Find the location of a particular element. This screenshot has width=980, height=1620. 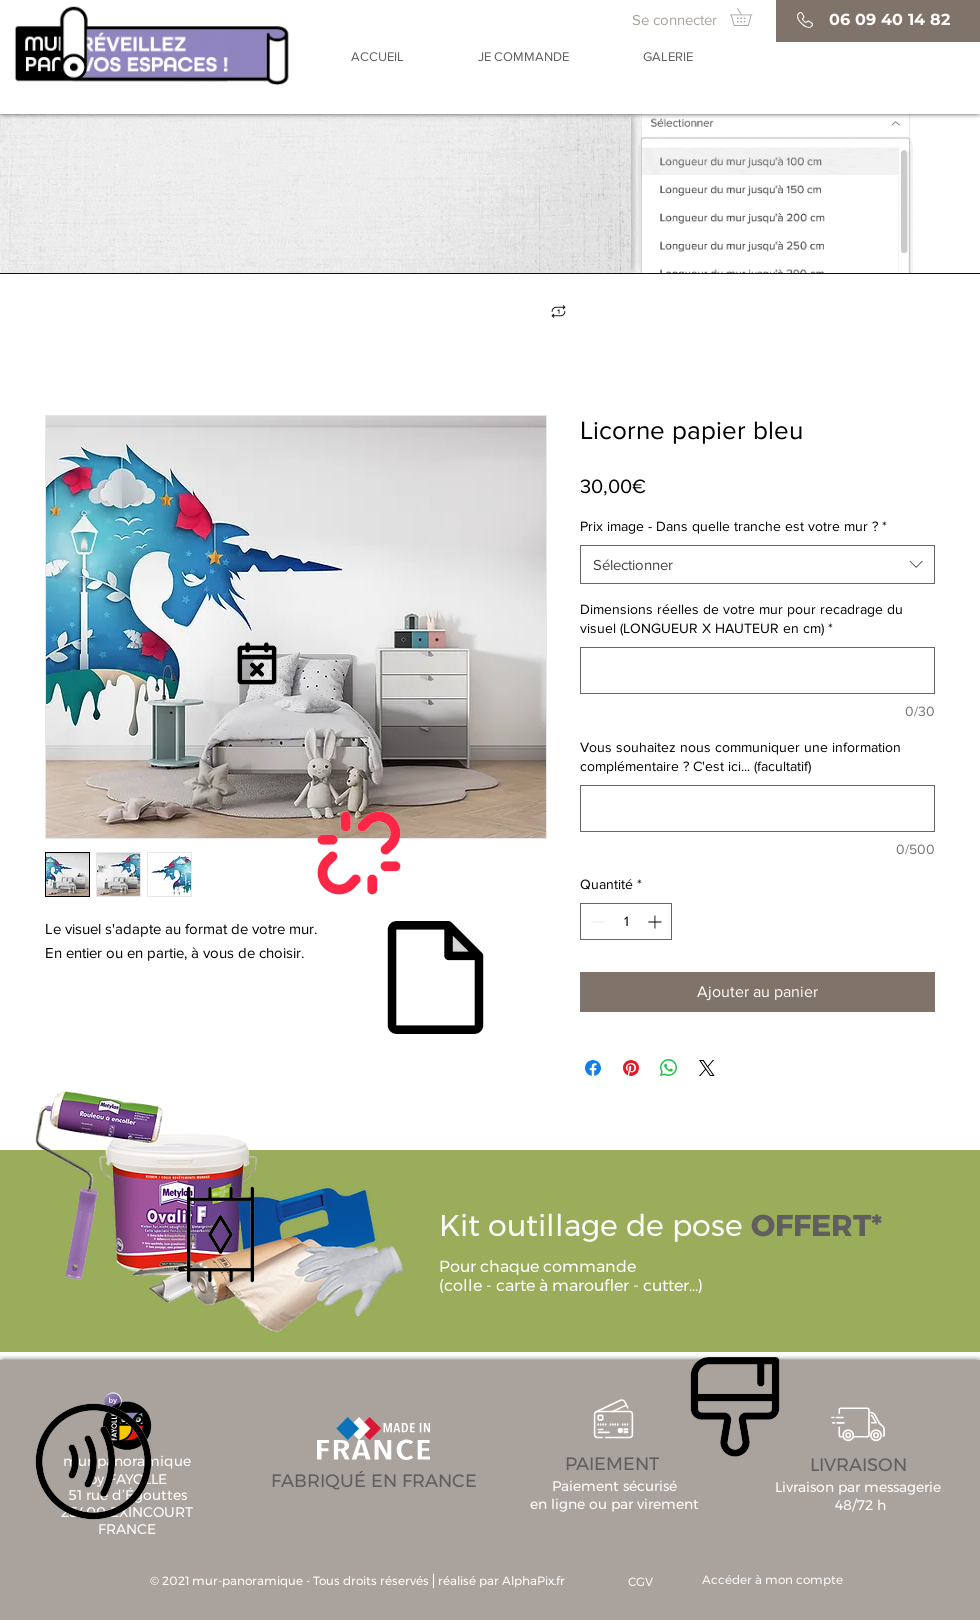

browse or select rugs in a home decor app is located at coordinates (220, 1234).